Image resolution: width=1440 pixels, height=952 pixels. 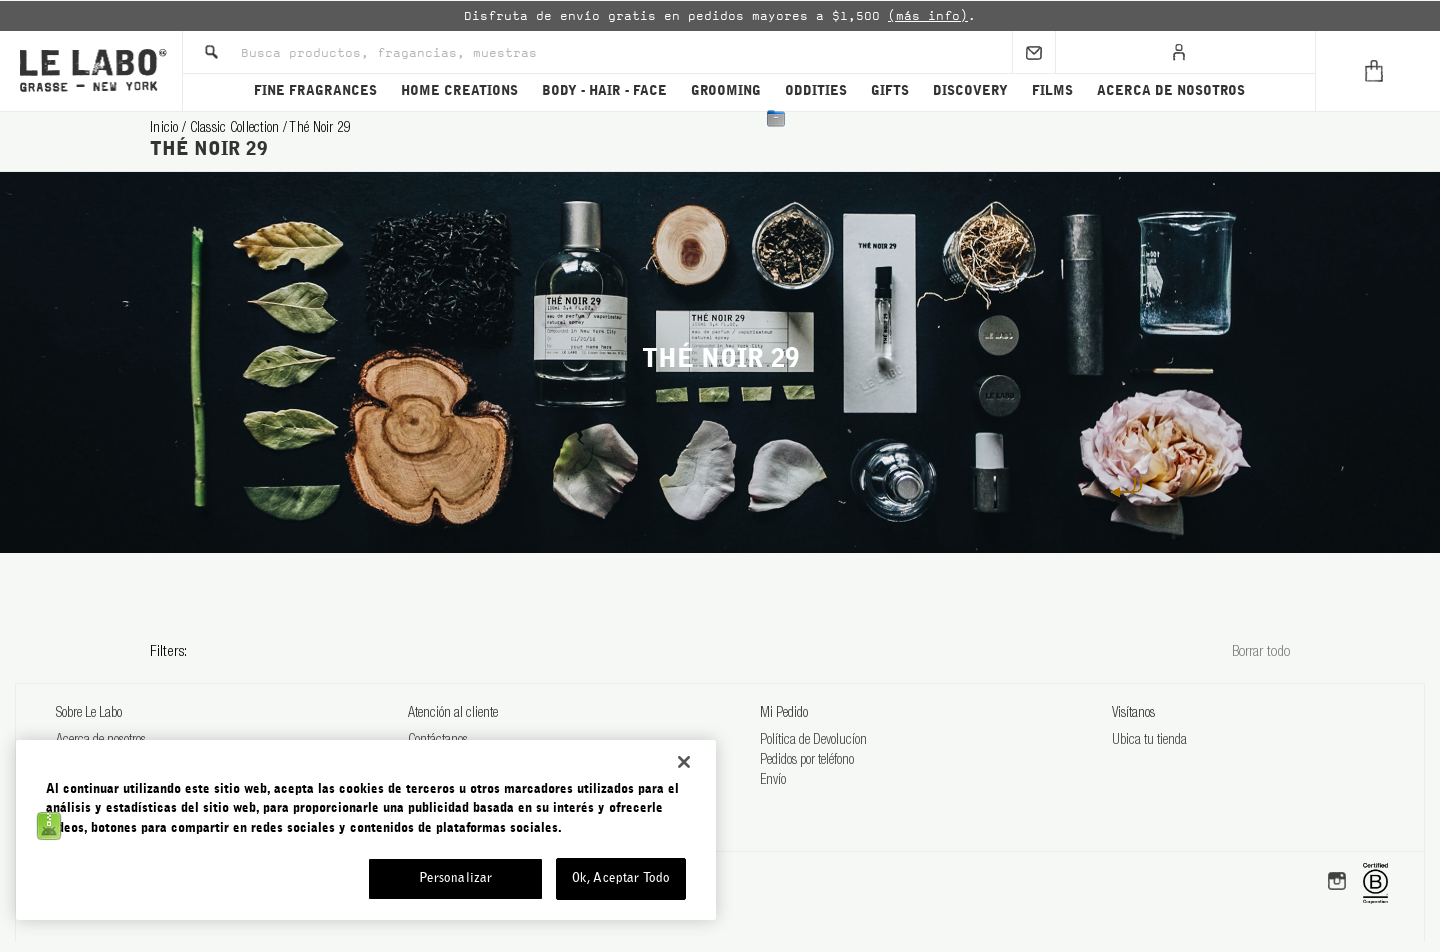 I want to click on open file manager application, so click(x=776, y=118).